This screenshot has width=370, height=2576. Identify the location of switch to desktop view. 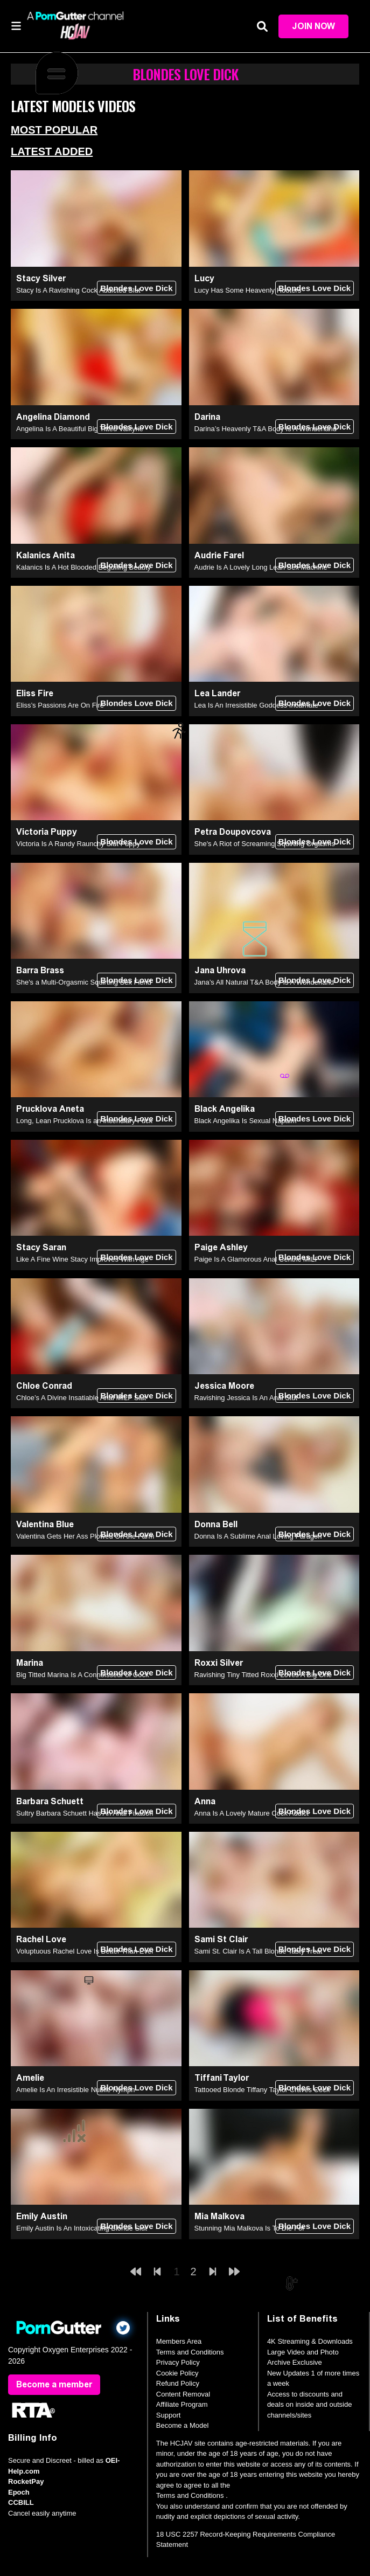
(89, 1980).